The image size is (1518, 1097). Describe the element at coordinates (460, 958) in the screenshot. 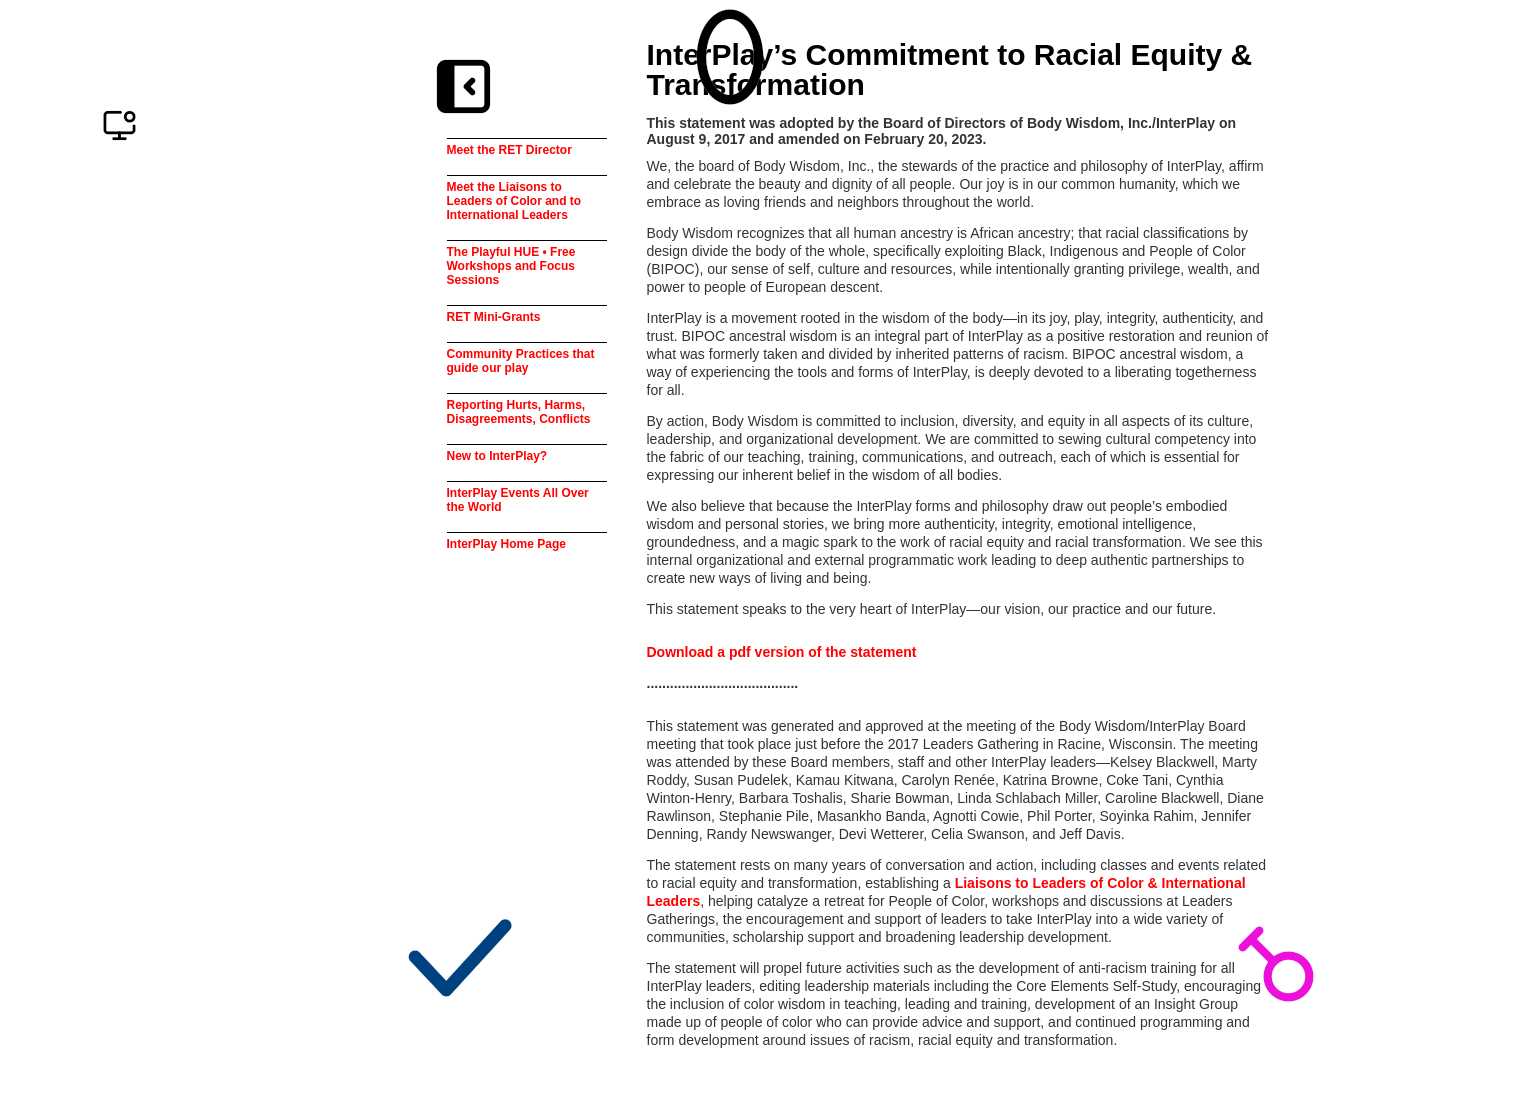

I see `confirm or submit an action` at that location.